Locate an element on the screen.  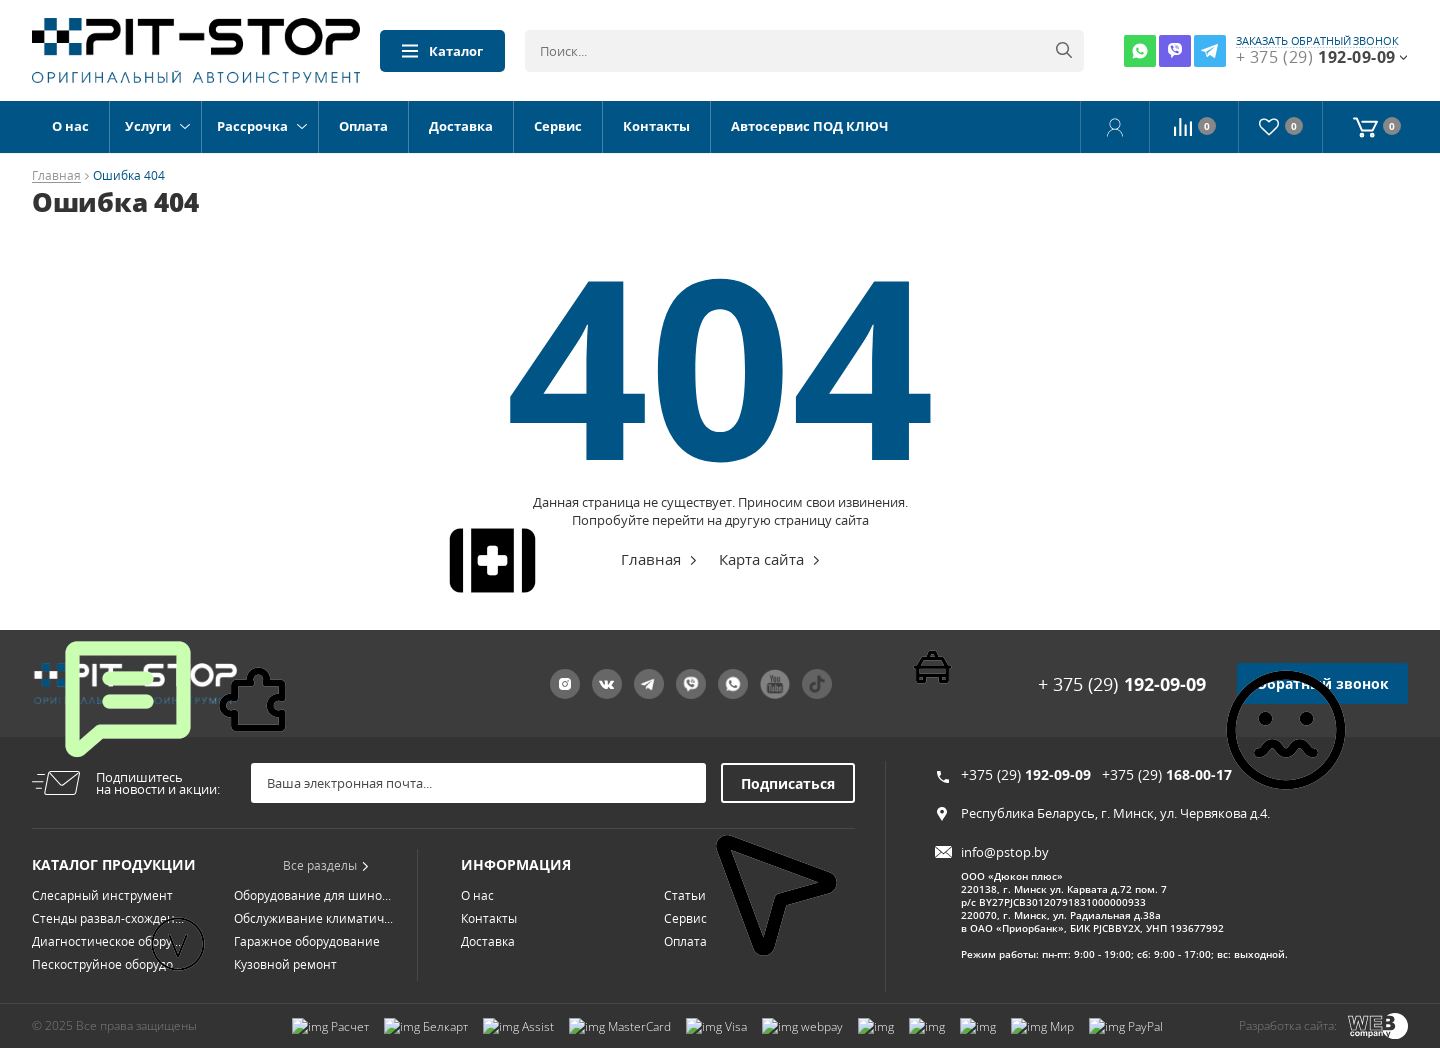
access first aid or medical help resources is located at coordinates (492, 560).